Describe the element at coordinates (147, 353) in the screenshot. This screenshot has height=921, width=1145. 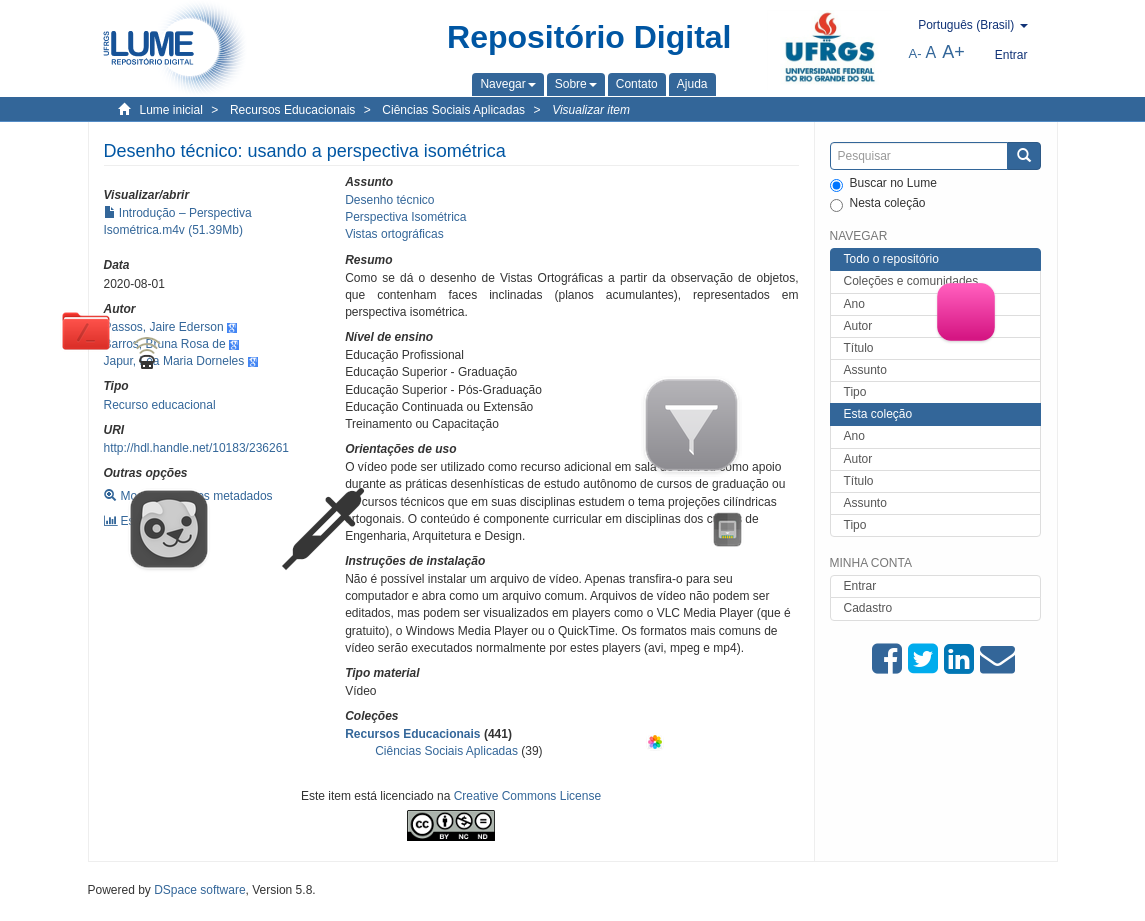
I see `indicates a wireless USB receiver is connected` at that location.